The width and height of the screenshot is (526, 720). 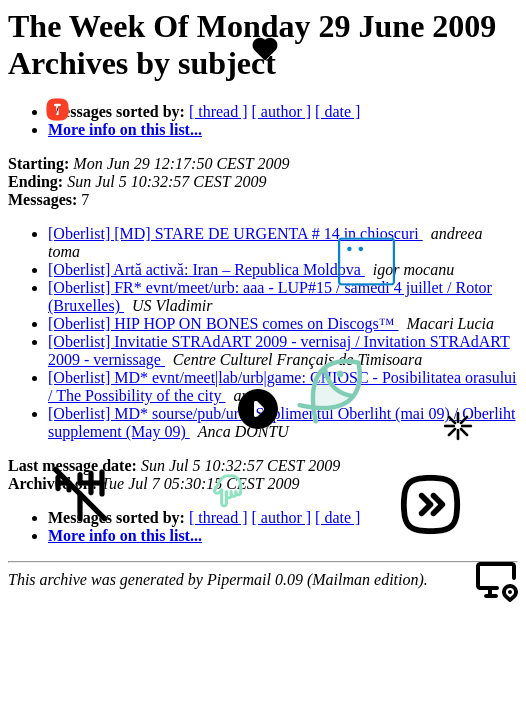 What do you see at coordinates (258, 409) in the screenshot?
I see `play media or video content` at bounding box center [258, 409].